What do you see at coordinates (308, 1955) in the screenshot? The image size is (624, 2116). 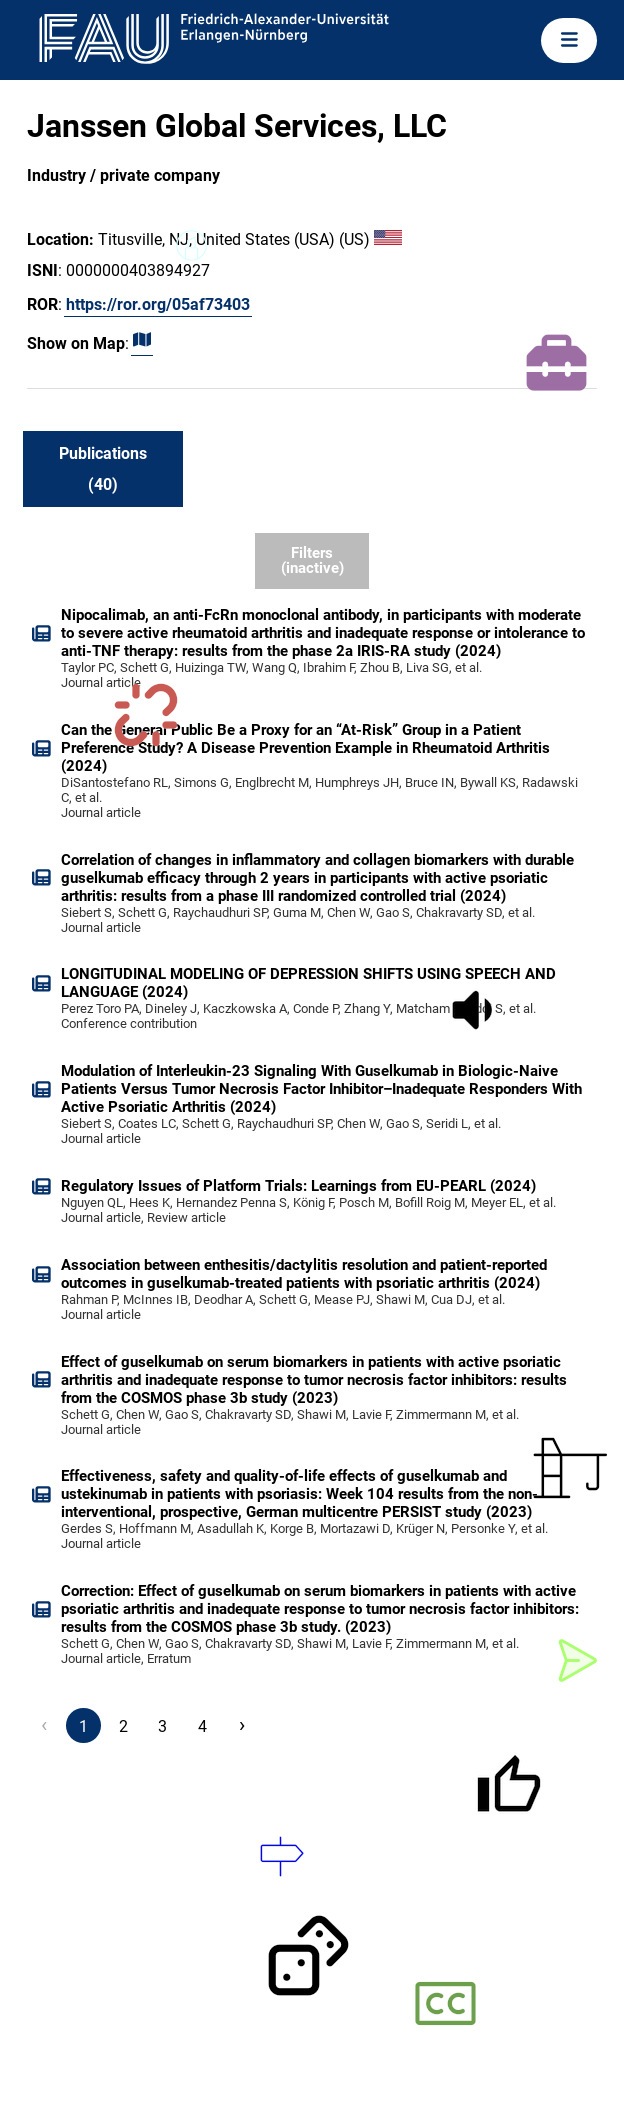 I see `randomize or shuffle content` at bounding box center [308, 1955].